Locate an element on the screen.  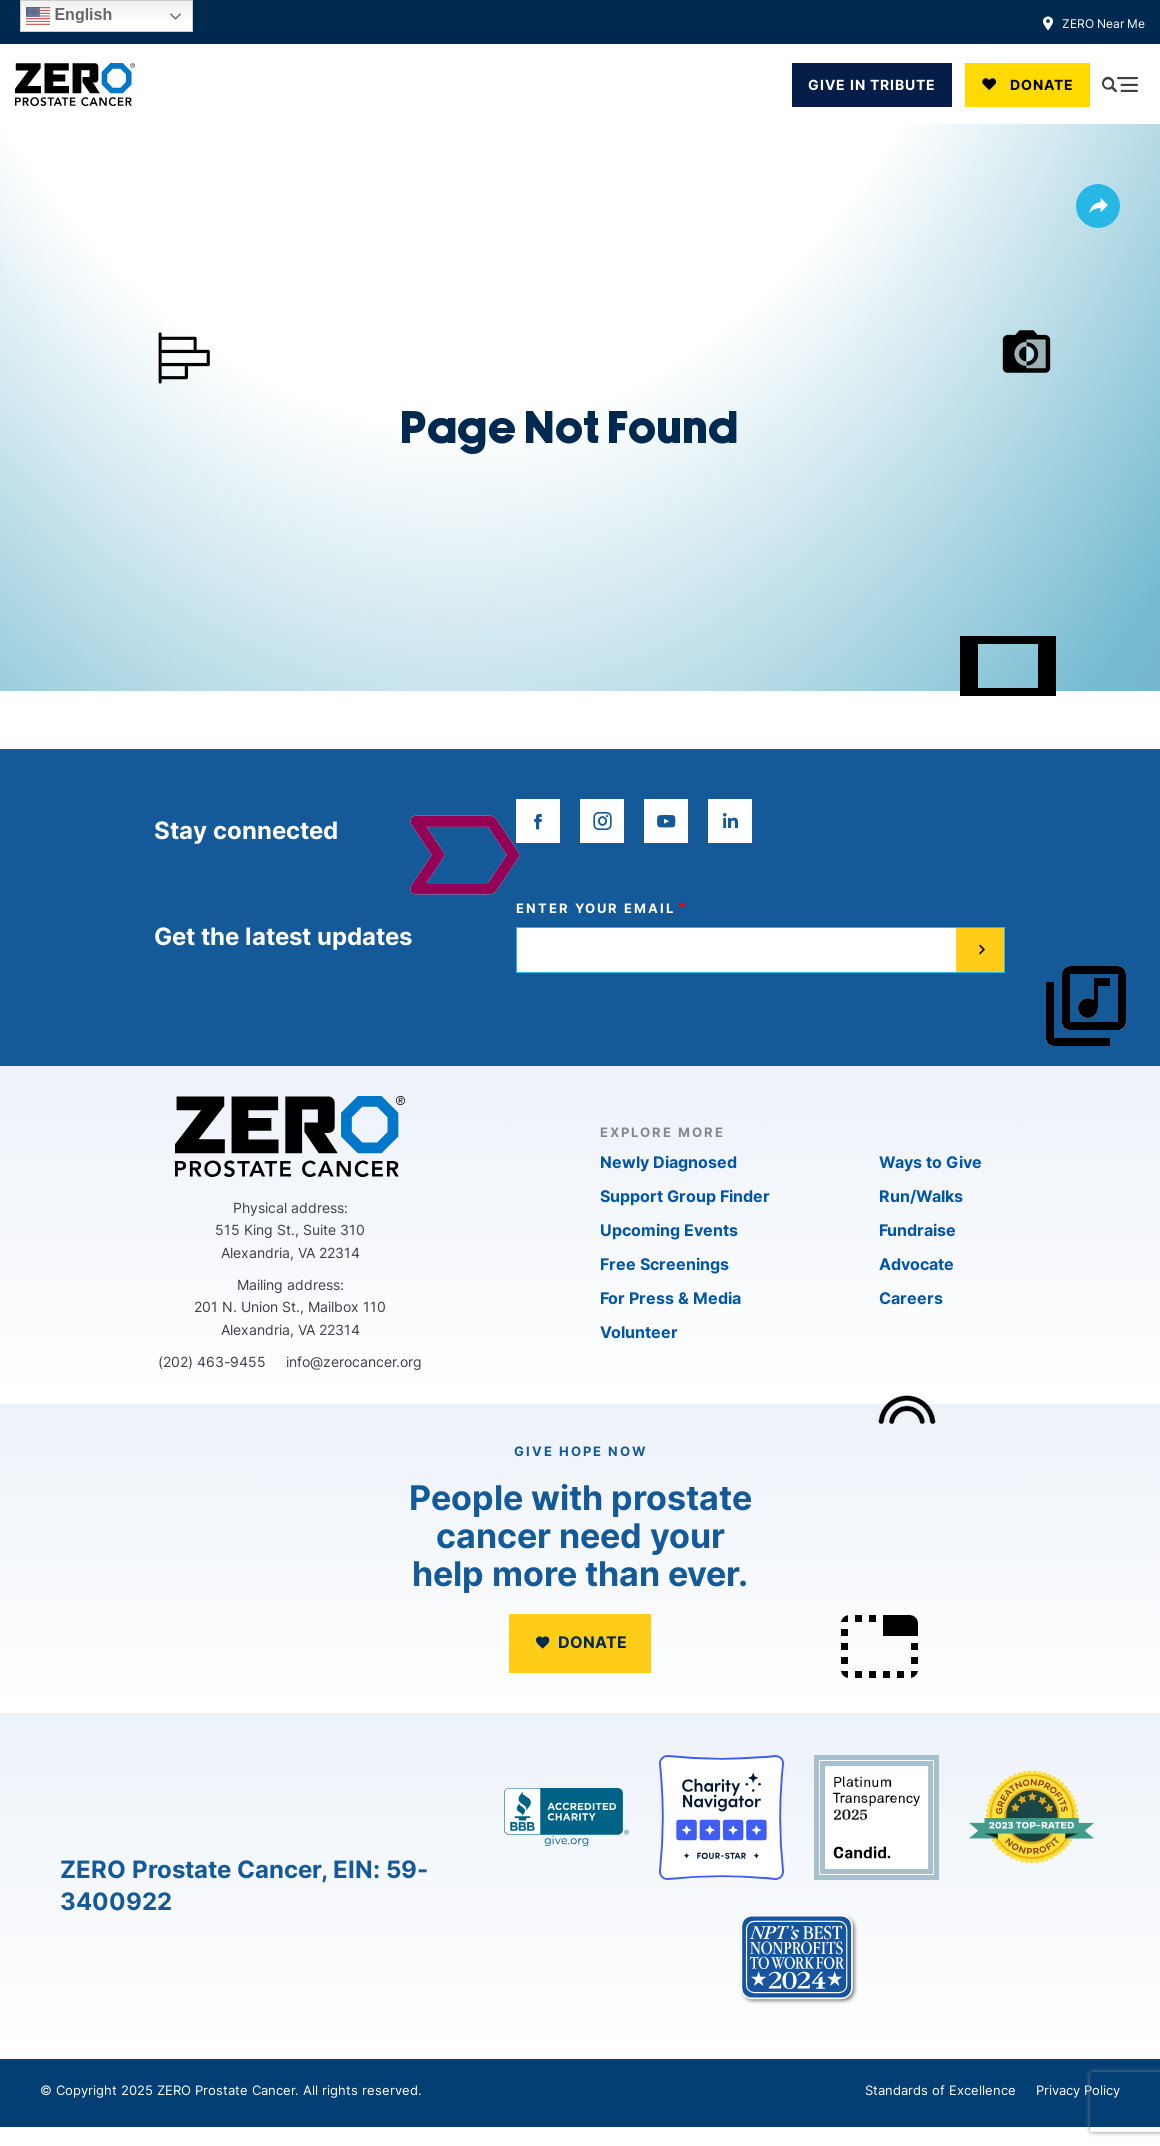
add a tag or label to an item is located at coordinates (461, 855).